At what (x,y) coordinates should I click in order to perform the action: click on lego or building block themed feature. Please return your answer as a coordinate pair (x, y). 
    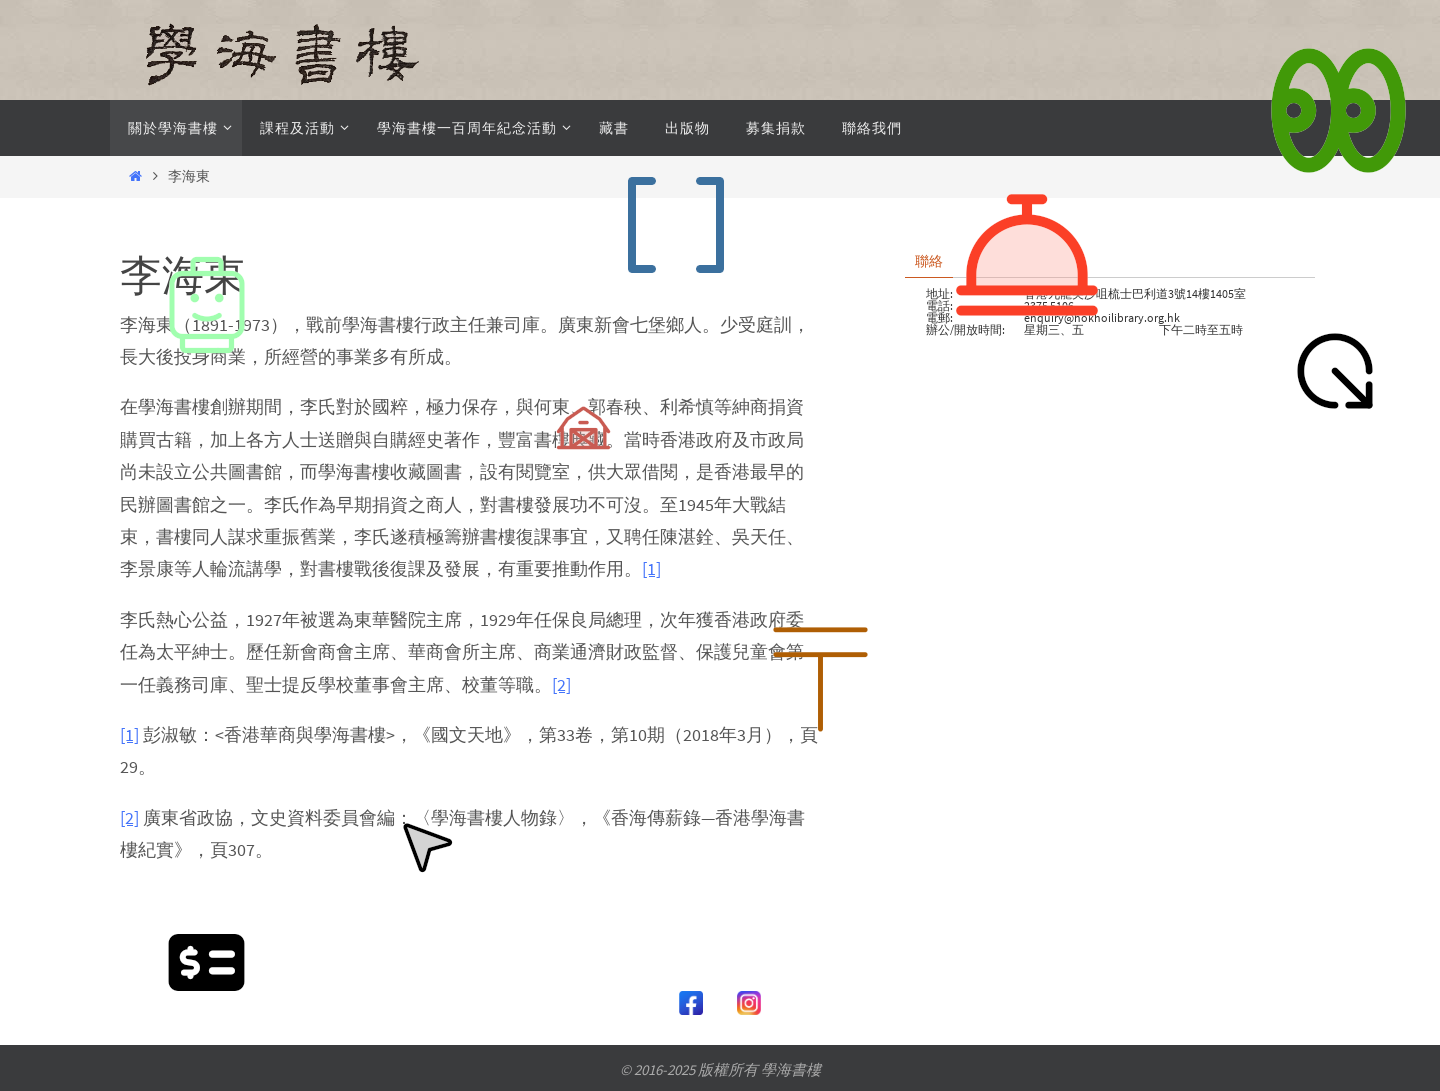
    Looking at the image, I should click on (207, 305).